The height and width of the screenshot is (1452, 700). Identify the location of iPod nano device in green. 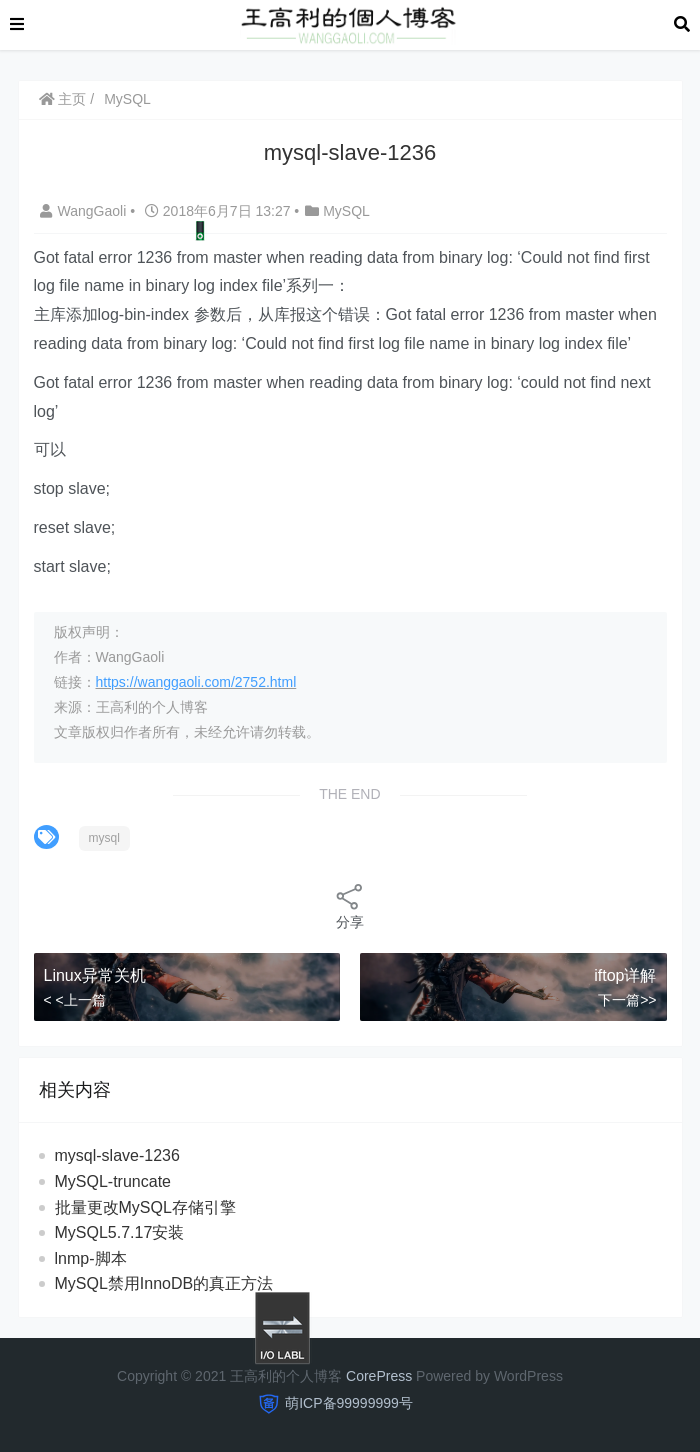
(200, 231).